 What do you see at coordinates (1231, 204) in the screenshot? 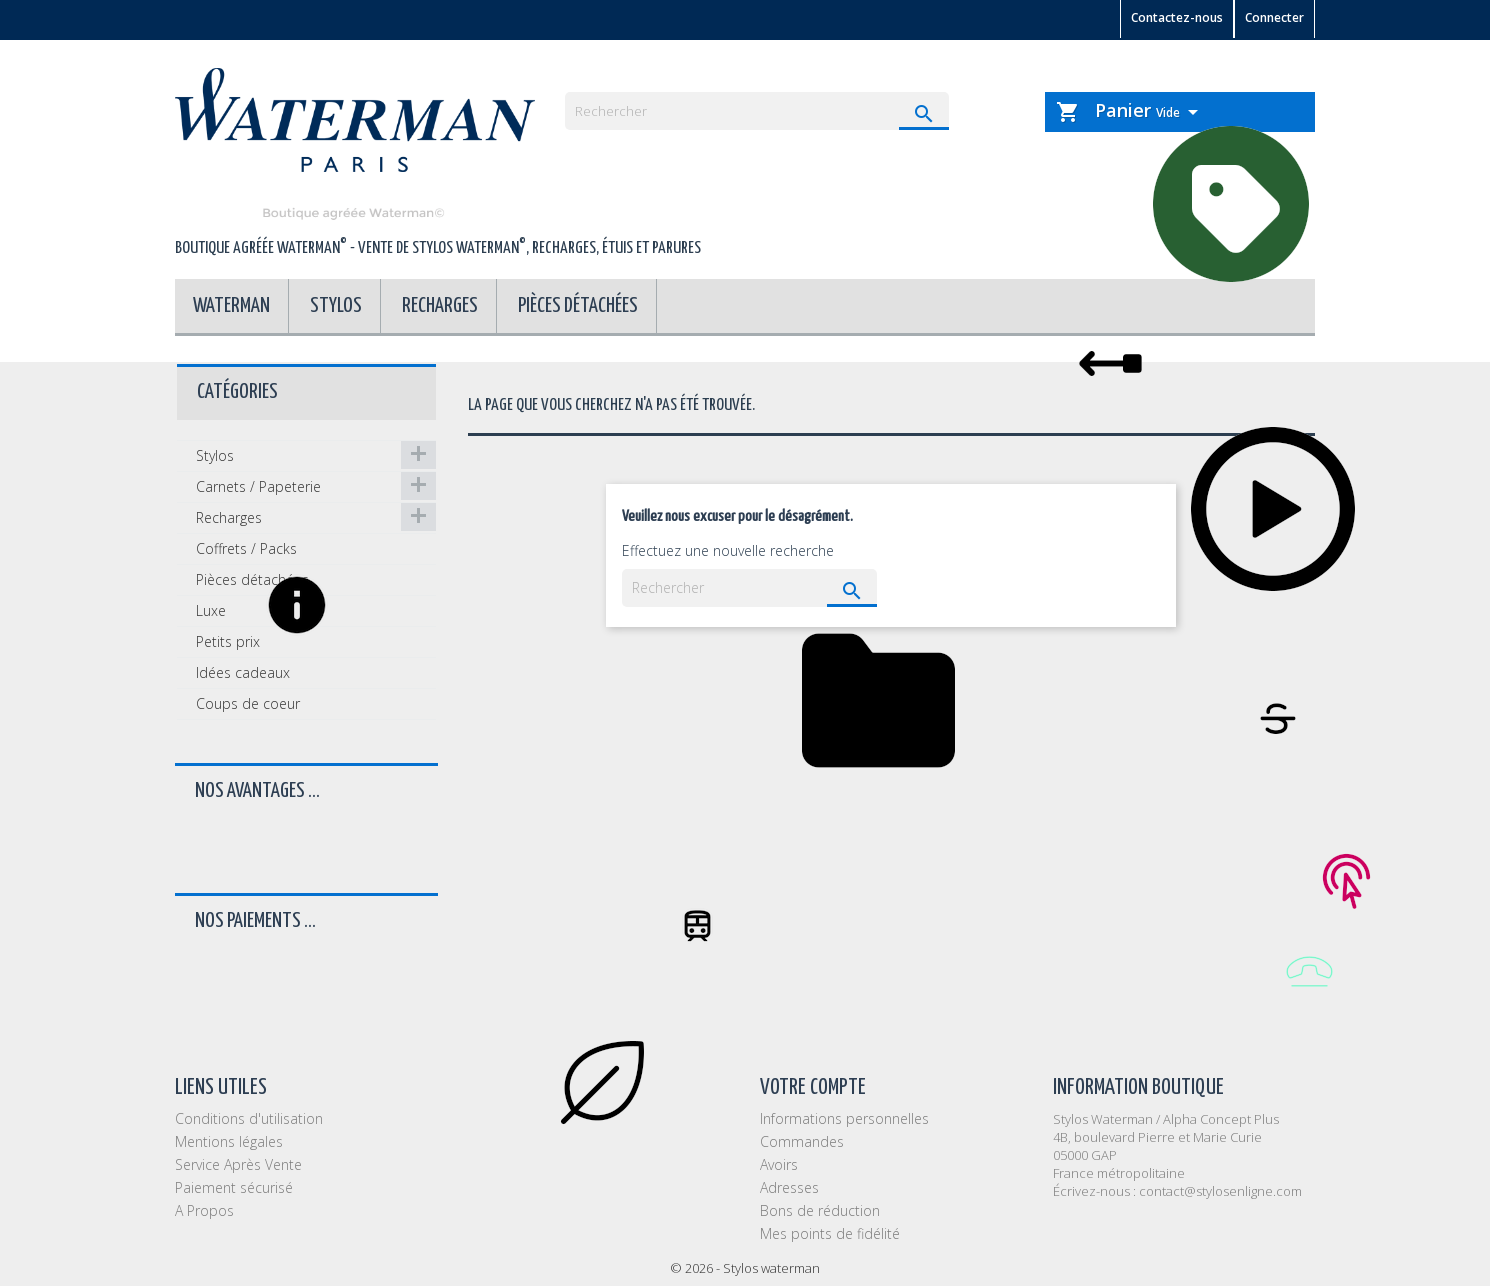
I see `view tagged items in your feed` at bounding box center [1231, 204].